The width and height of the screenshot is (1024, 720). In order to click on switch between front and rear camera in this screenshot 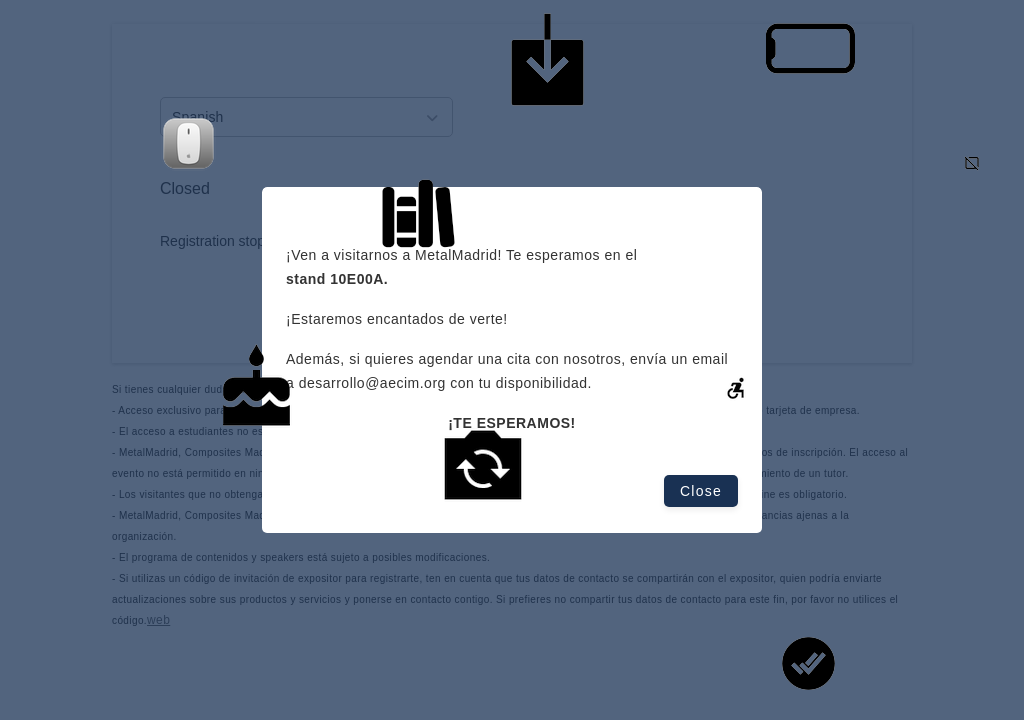, I will do `click(483, 465)`.